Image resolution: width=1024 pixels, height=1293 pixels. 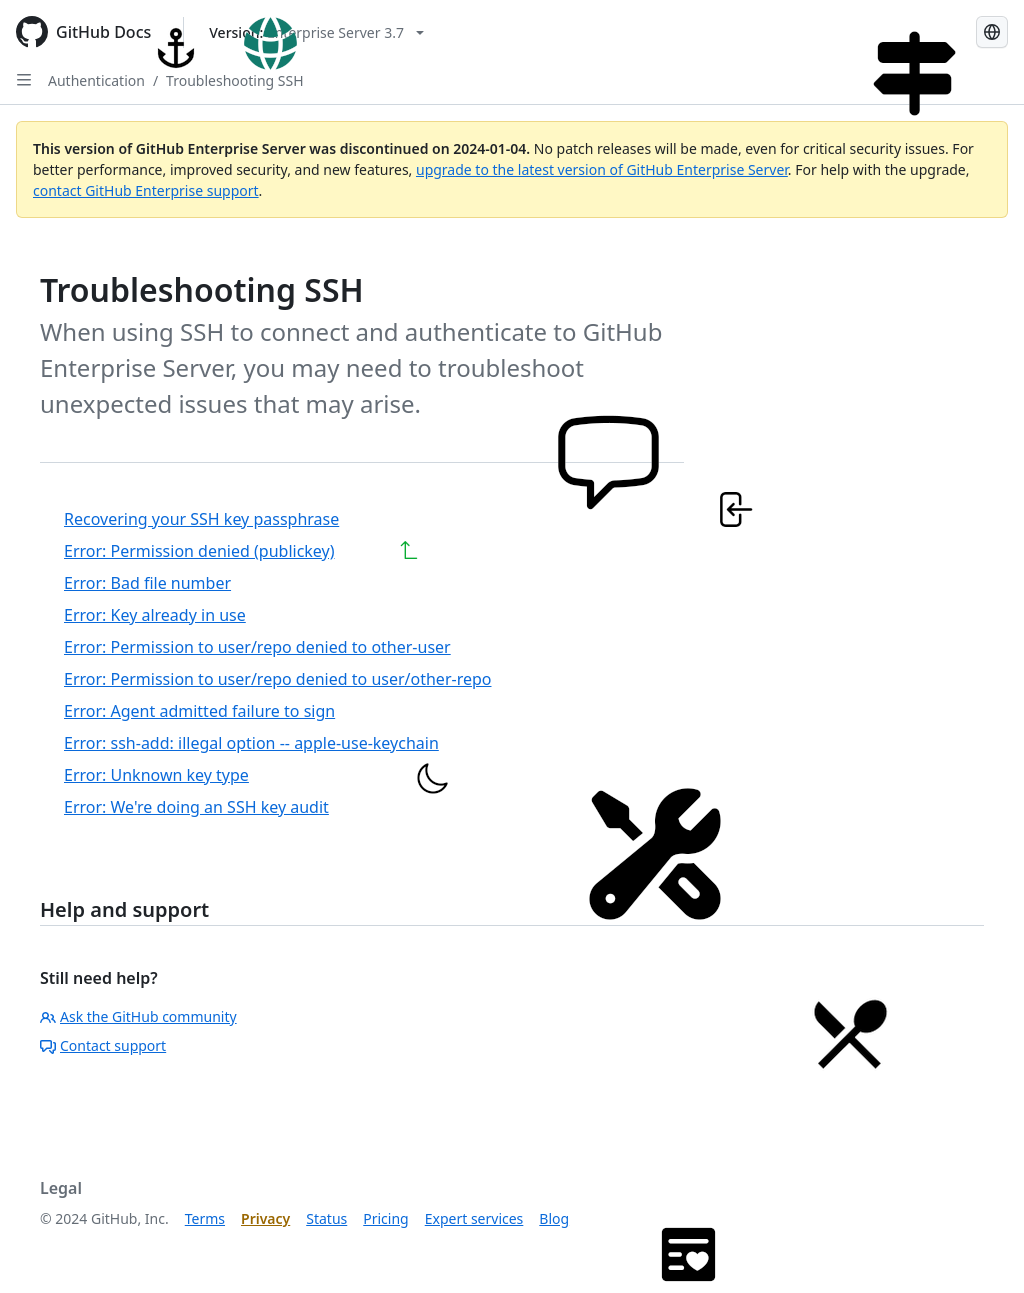 I want to click on go back and up to previous level, so click(x=409, y=550).